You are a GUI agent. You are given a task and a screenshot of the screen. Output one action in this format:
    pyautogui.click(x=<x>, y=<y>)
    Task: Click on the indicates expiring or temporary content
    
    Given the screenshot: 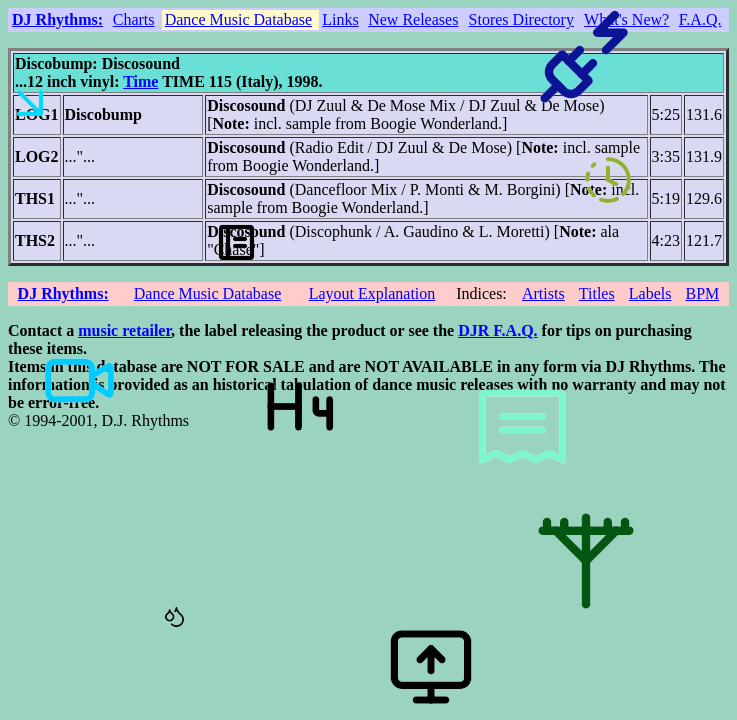 What is the action you would take?
    pyautogui.click(x=608, y=180)
    